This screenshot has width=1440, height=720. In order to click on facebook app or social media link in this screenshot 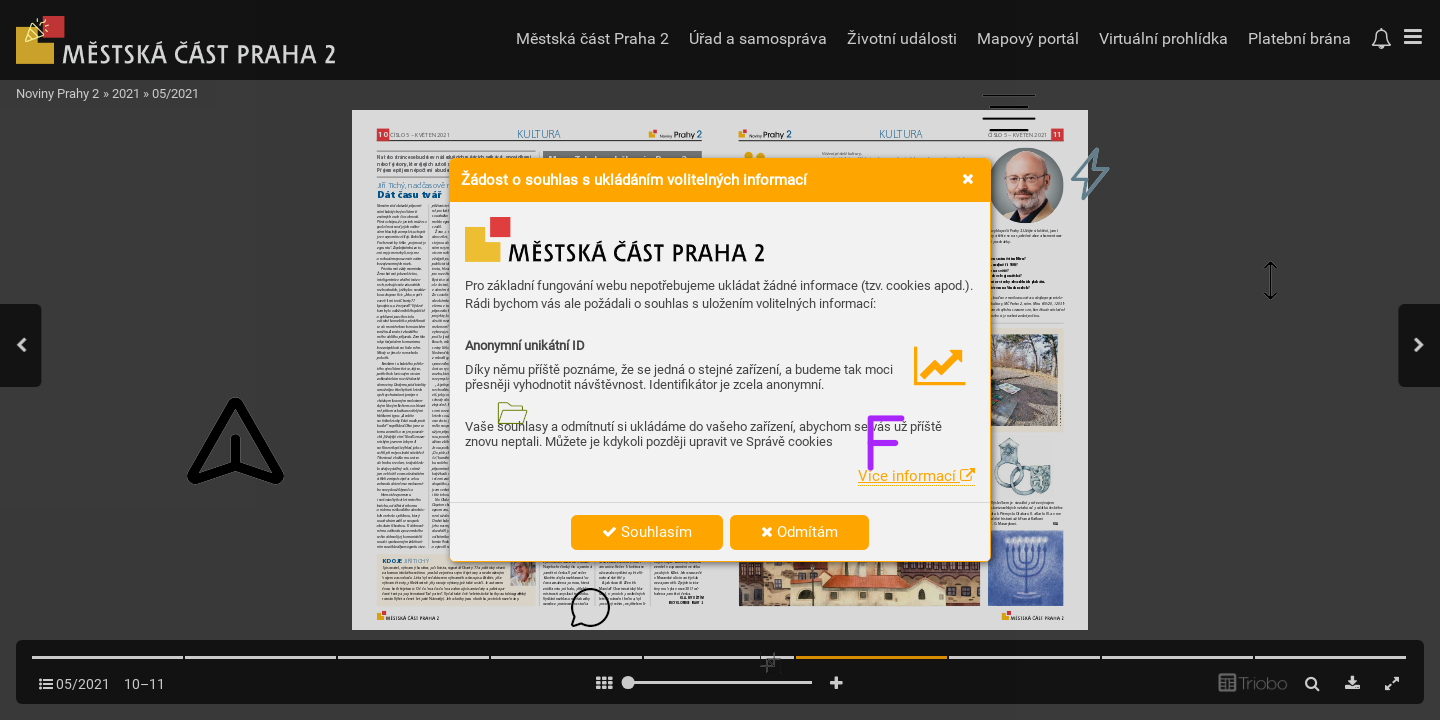, I will do `click(886, 443)`.